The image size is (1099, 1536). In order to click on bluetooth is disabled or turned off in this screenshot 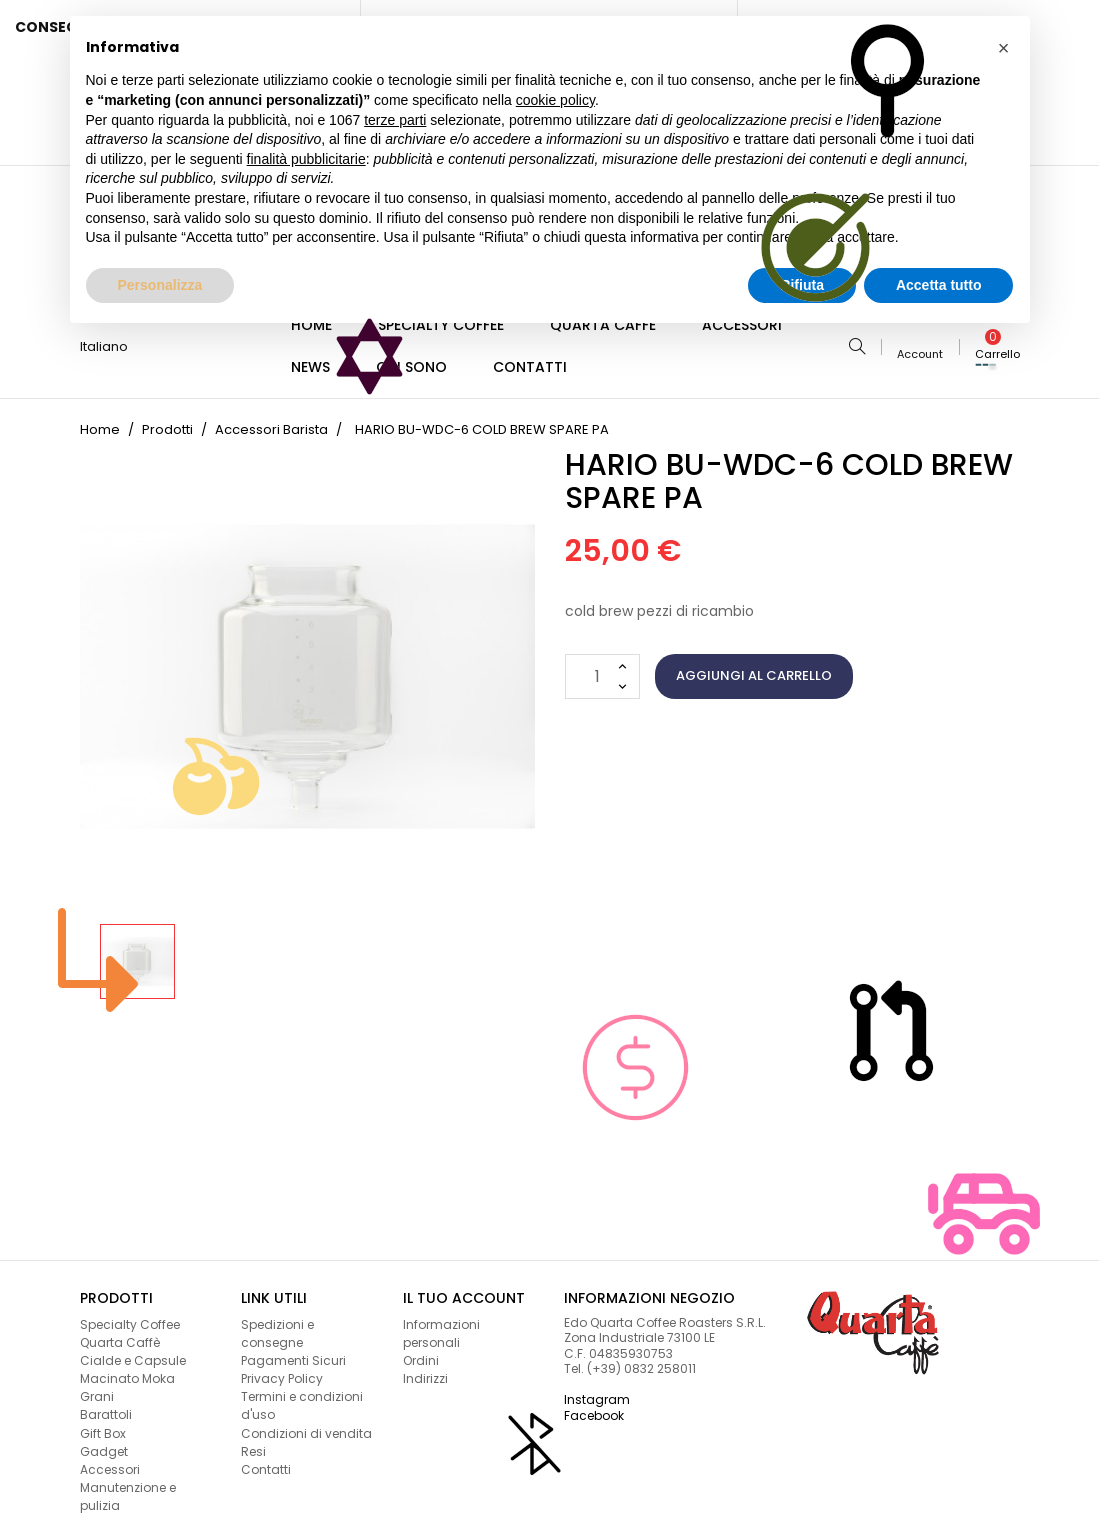, I will do `click(532, 1444)`.